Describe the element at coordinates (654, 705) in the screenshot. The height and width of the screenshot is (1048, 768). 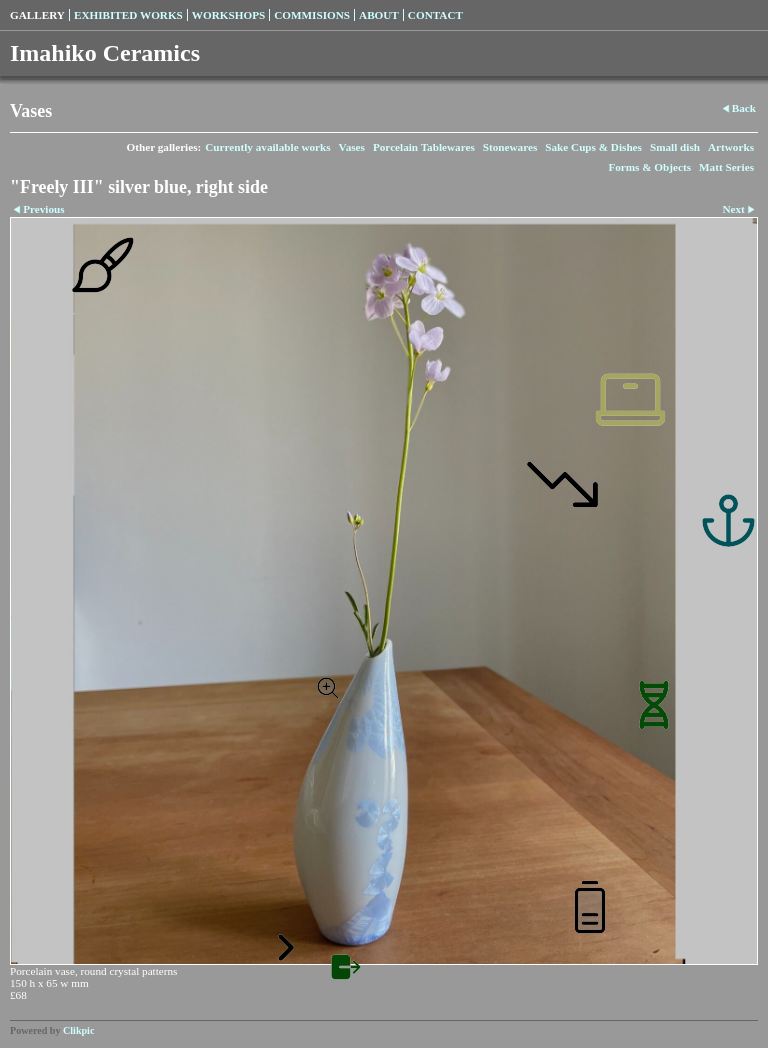
I see `view genetic or DNA information` at that location.